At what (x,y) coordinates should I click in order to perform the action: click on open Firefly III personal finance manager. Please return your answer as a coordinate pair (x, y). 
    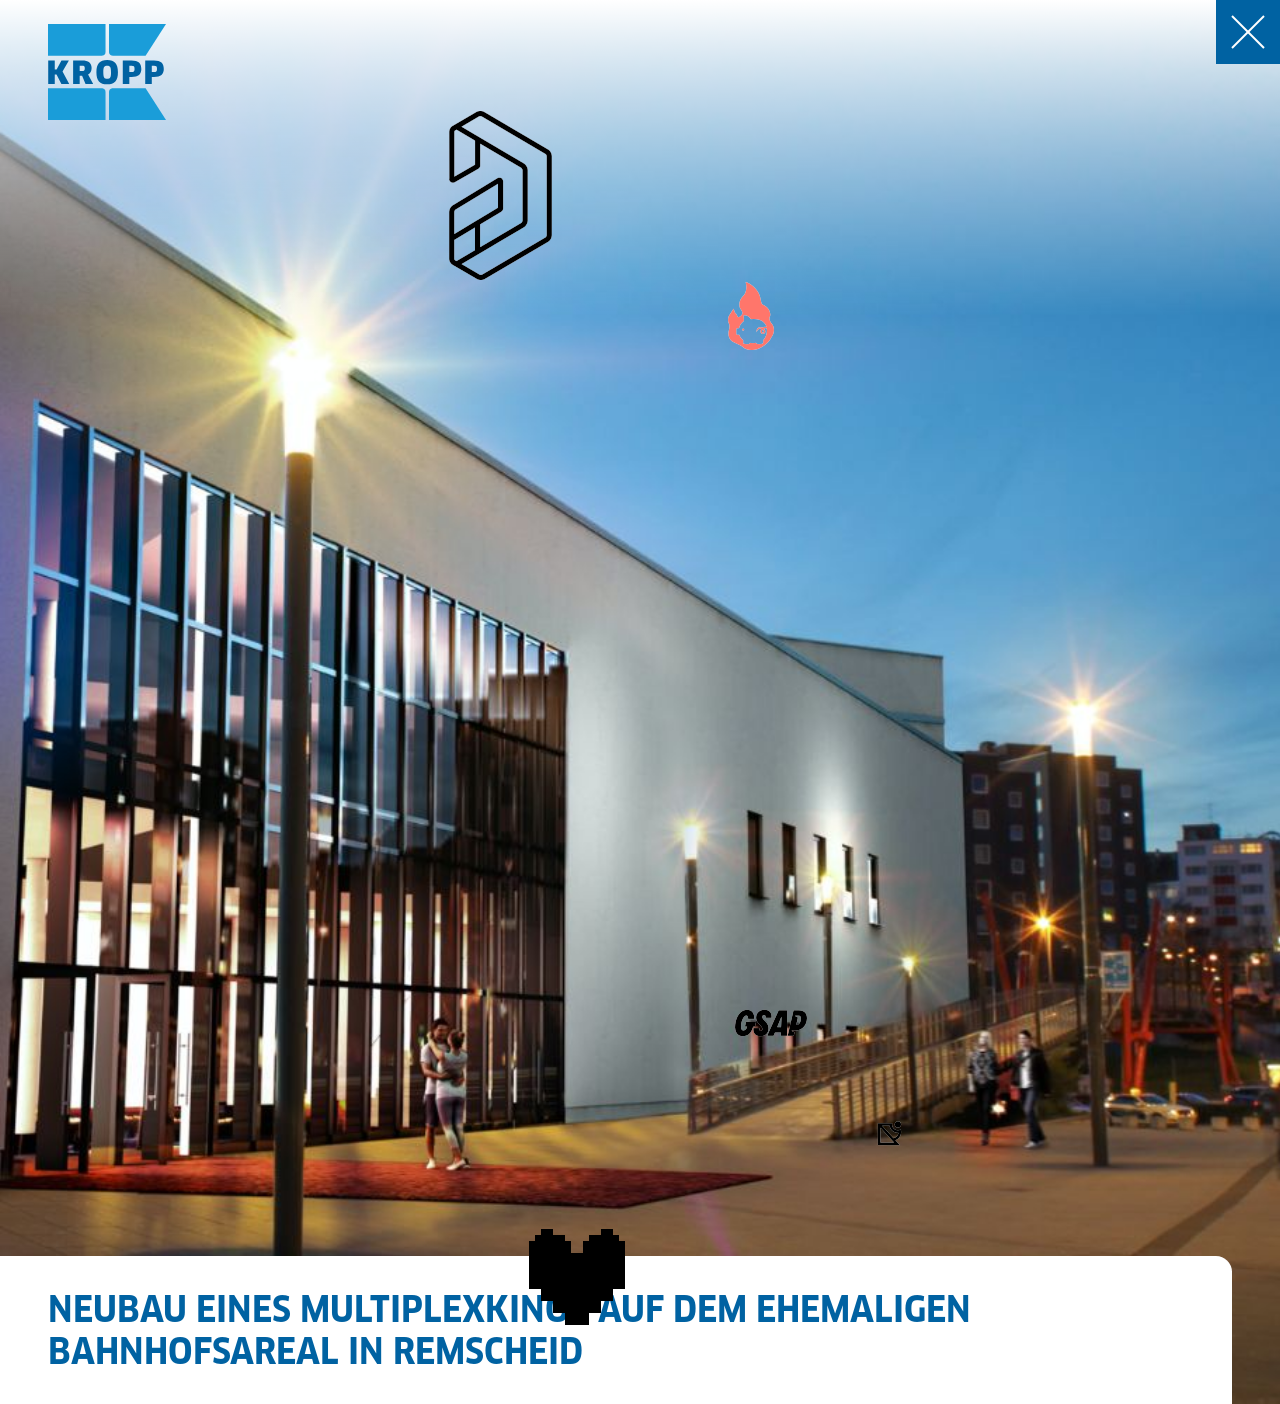
    Looking at the image, I should click on (751, 316).